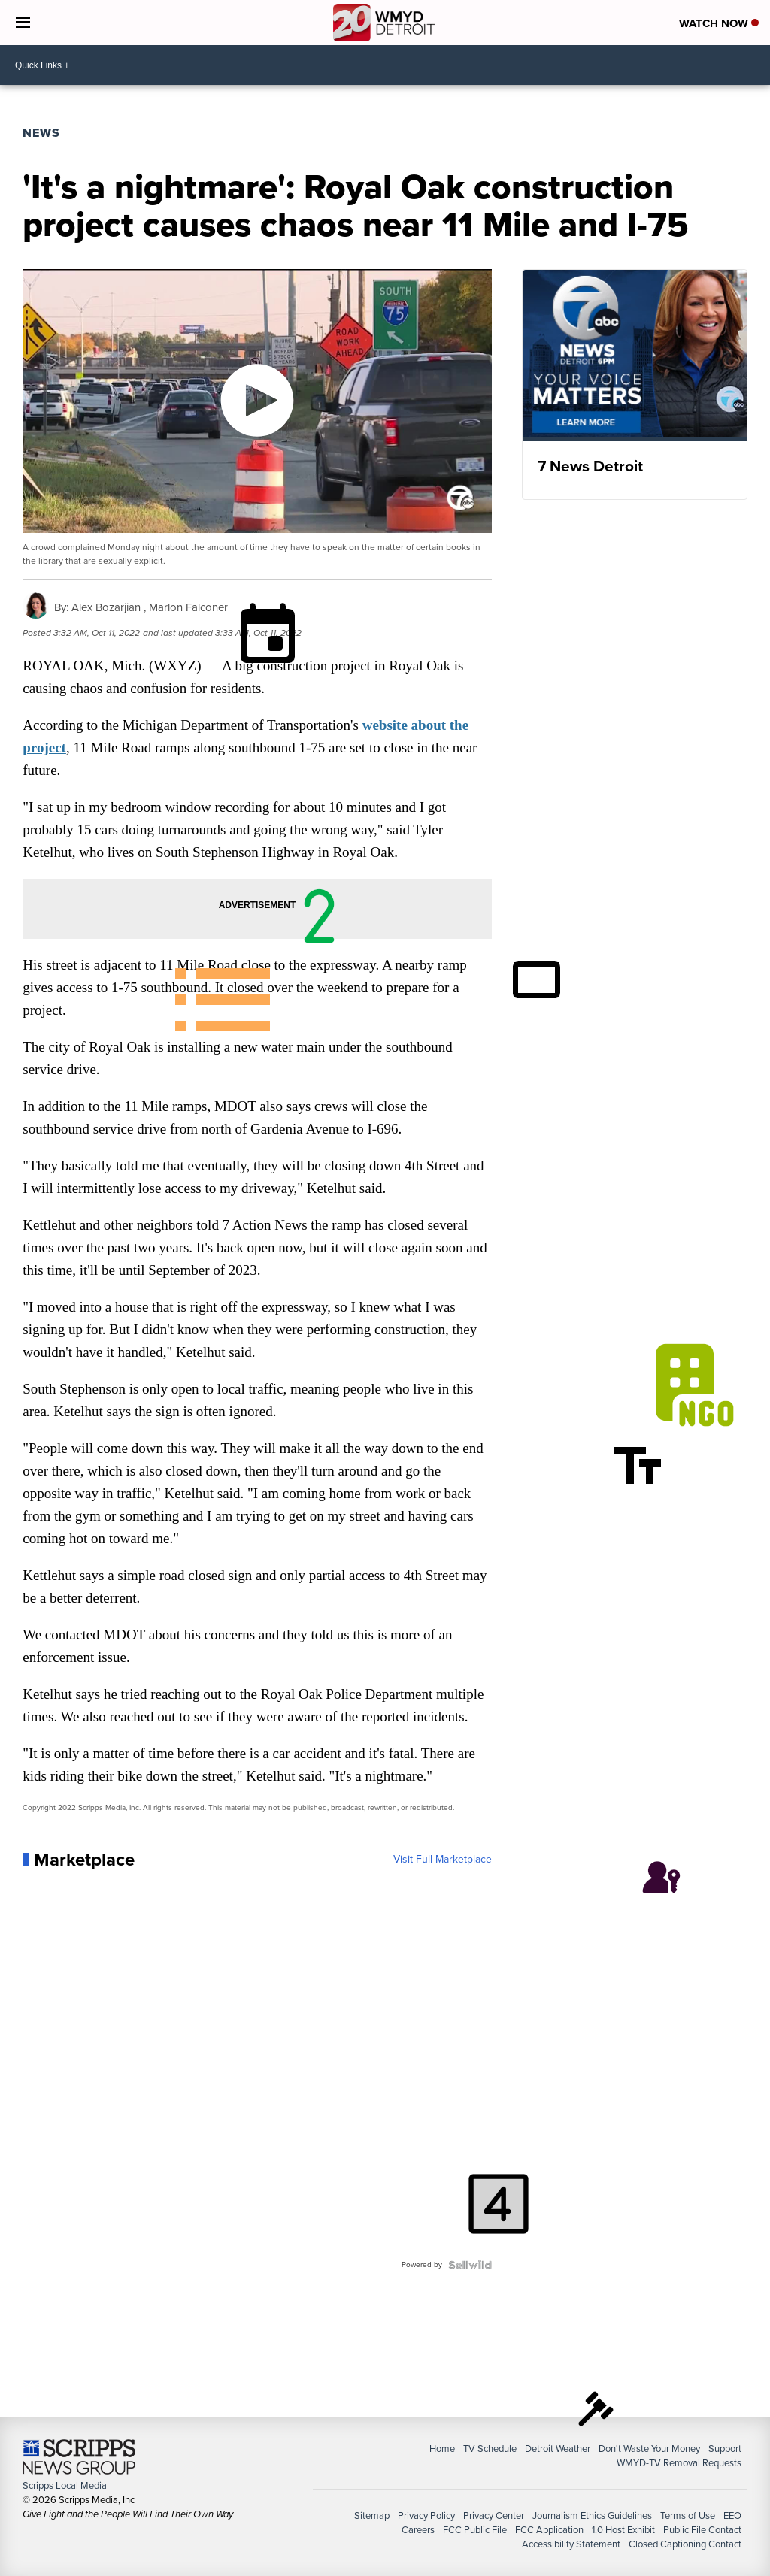 This screenshot has height=2576, width=770. I want to click on view calendar or scheduled events, so click(268, 633).